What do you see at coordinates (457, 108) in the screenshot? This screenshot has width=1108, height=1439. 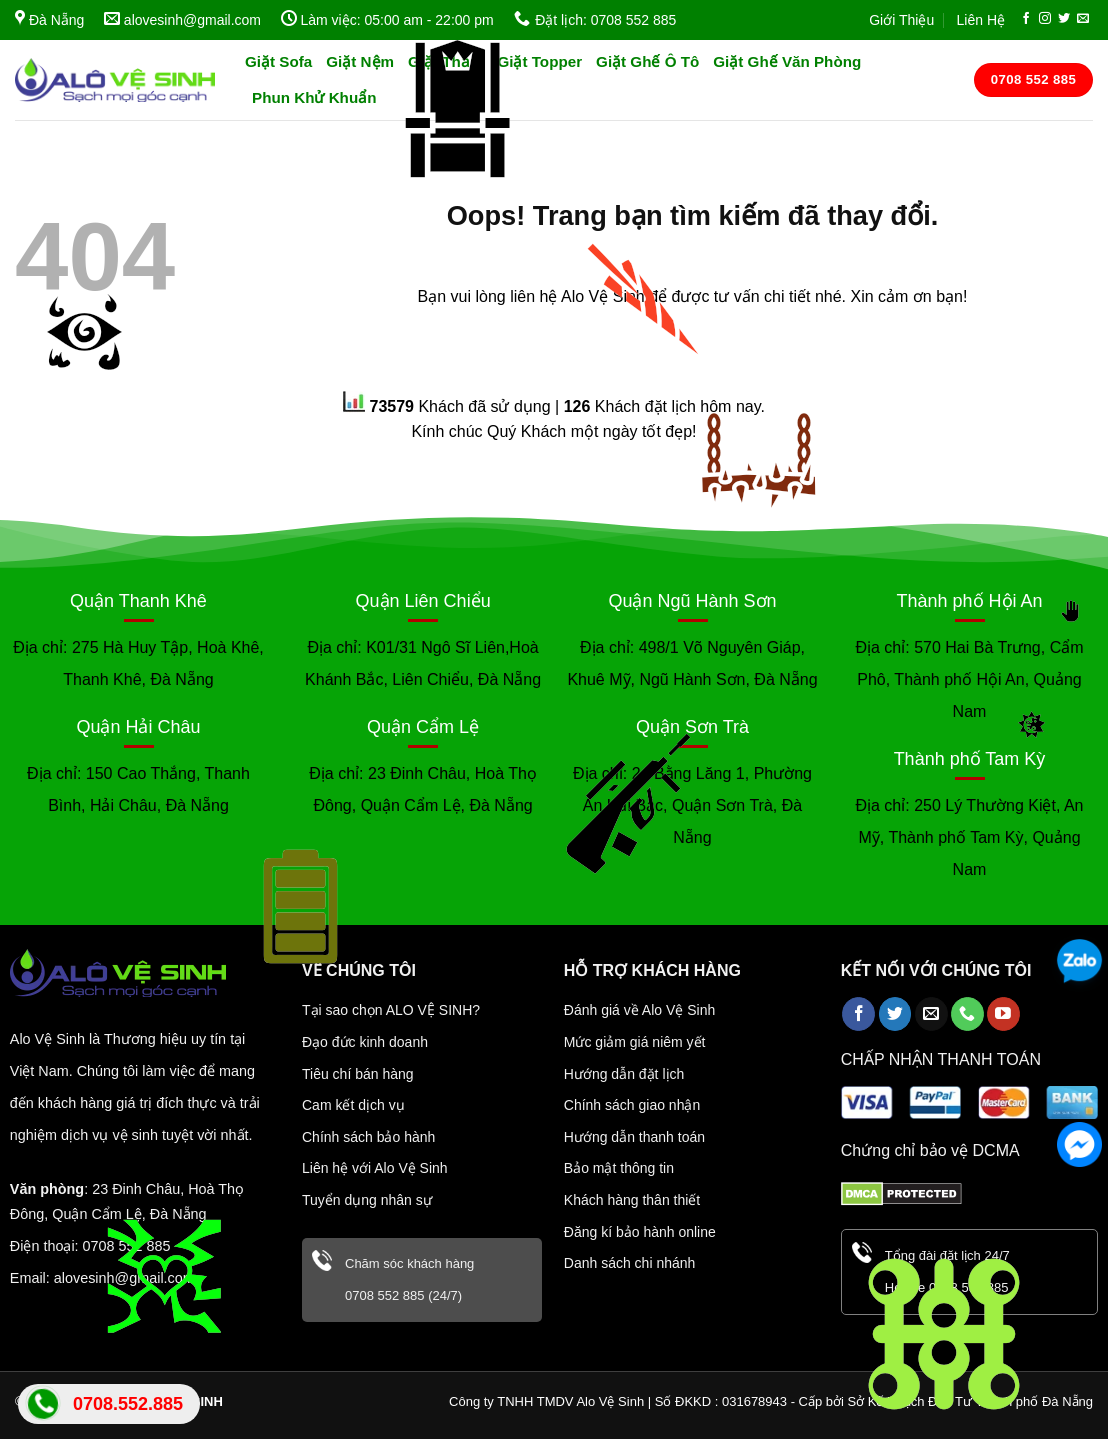 I see `access throne room or royal court in game` at bounding box center [457, 108].